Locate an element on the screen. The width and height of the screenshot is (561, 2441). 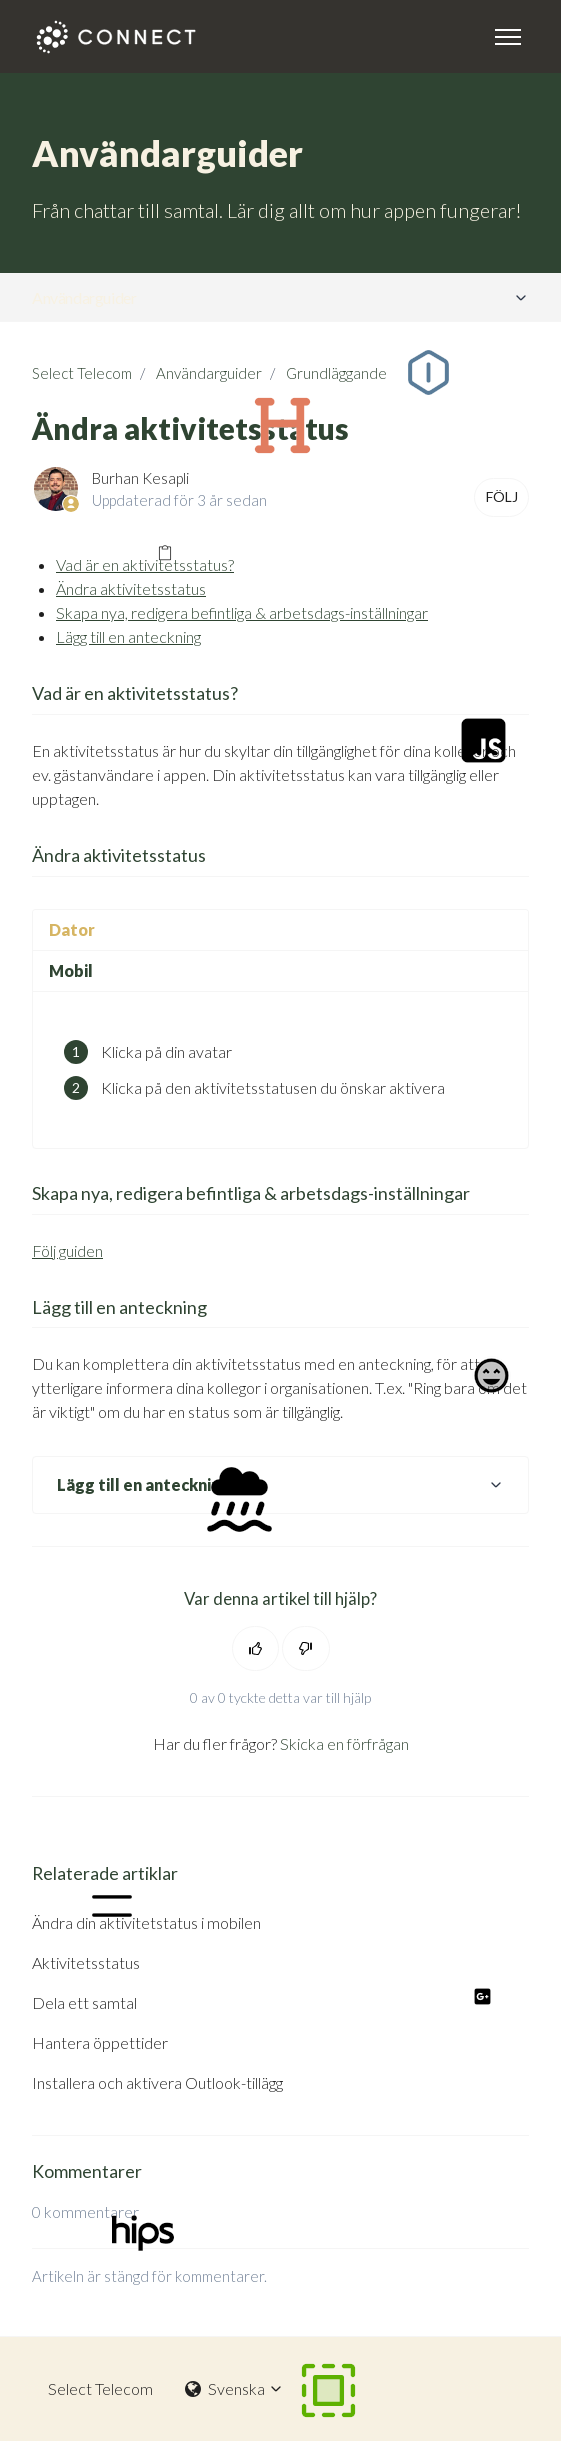
JavaScript programming language logo is located at coordinates (483, 740).